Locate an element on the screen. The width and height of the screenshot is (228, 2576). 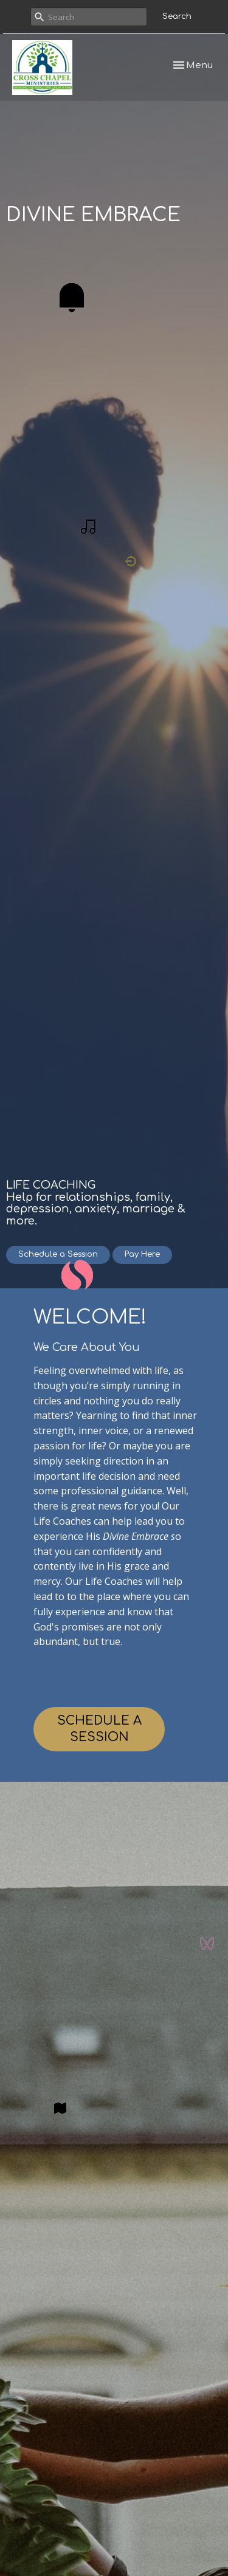
open wechat channels is located at coordinates (207, 1943).